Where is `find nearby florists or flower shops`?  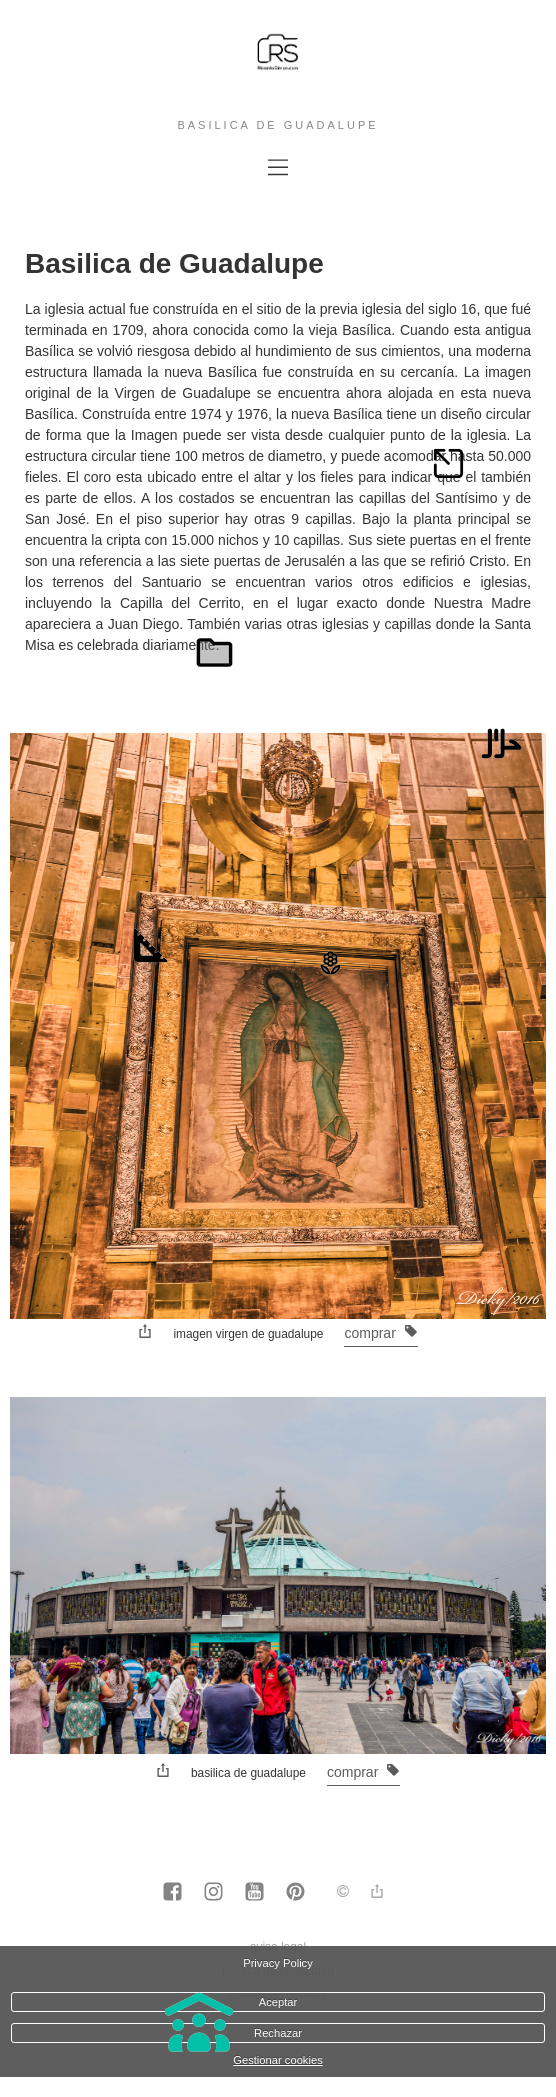
find nearby florists or flower shops is located at coordinates (330, 963).